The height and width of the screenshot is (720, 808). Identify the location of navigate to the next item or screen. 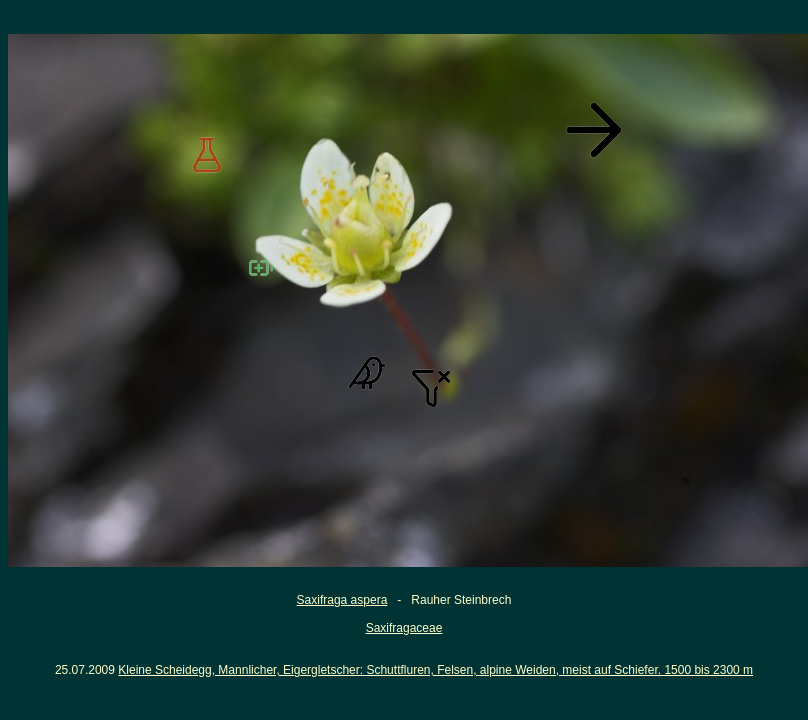
(594, 130).